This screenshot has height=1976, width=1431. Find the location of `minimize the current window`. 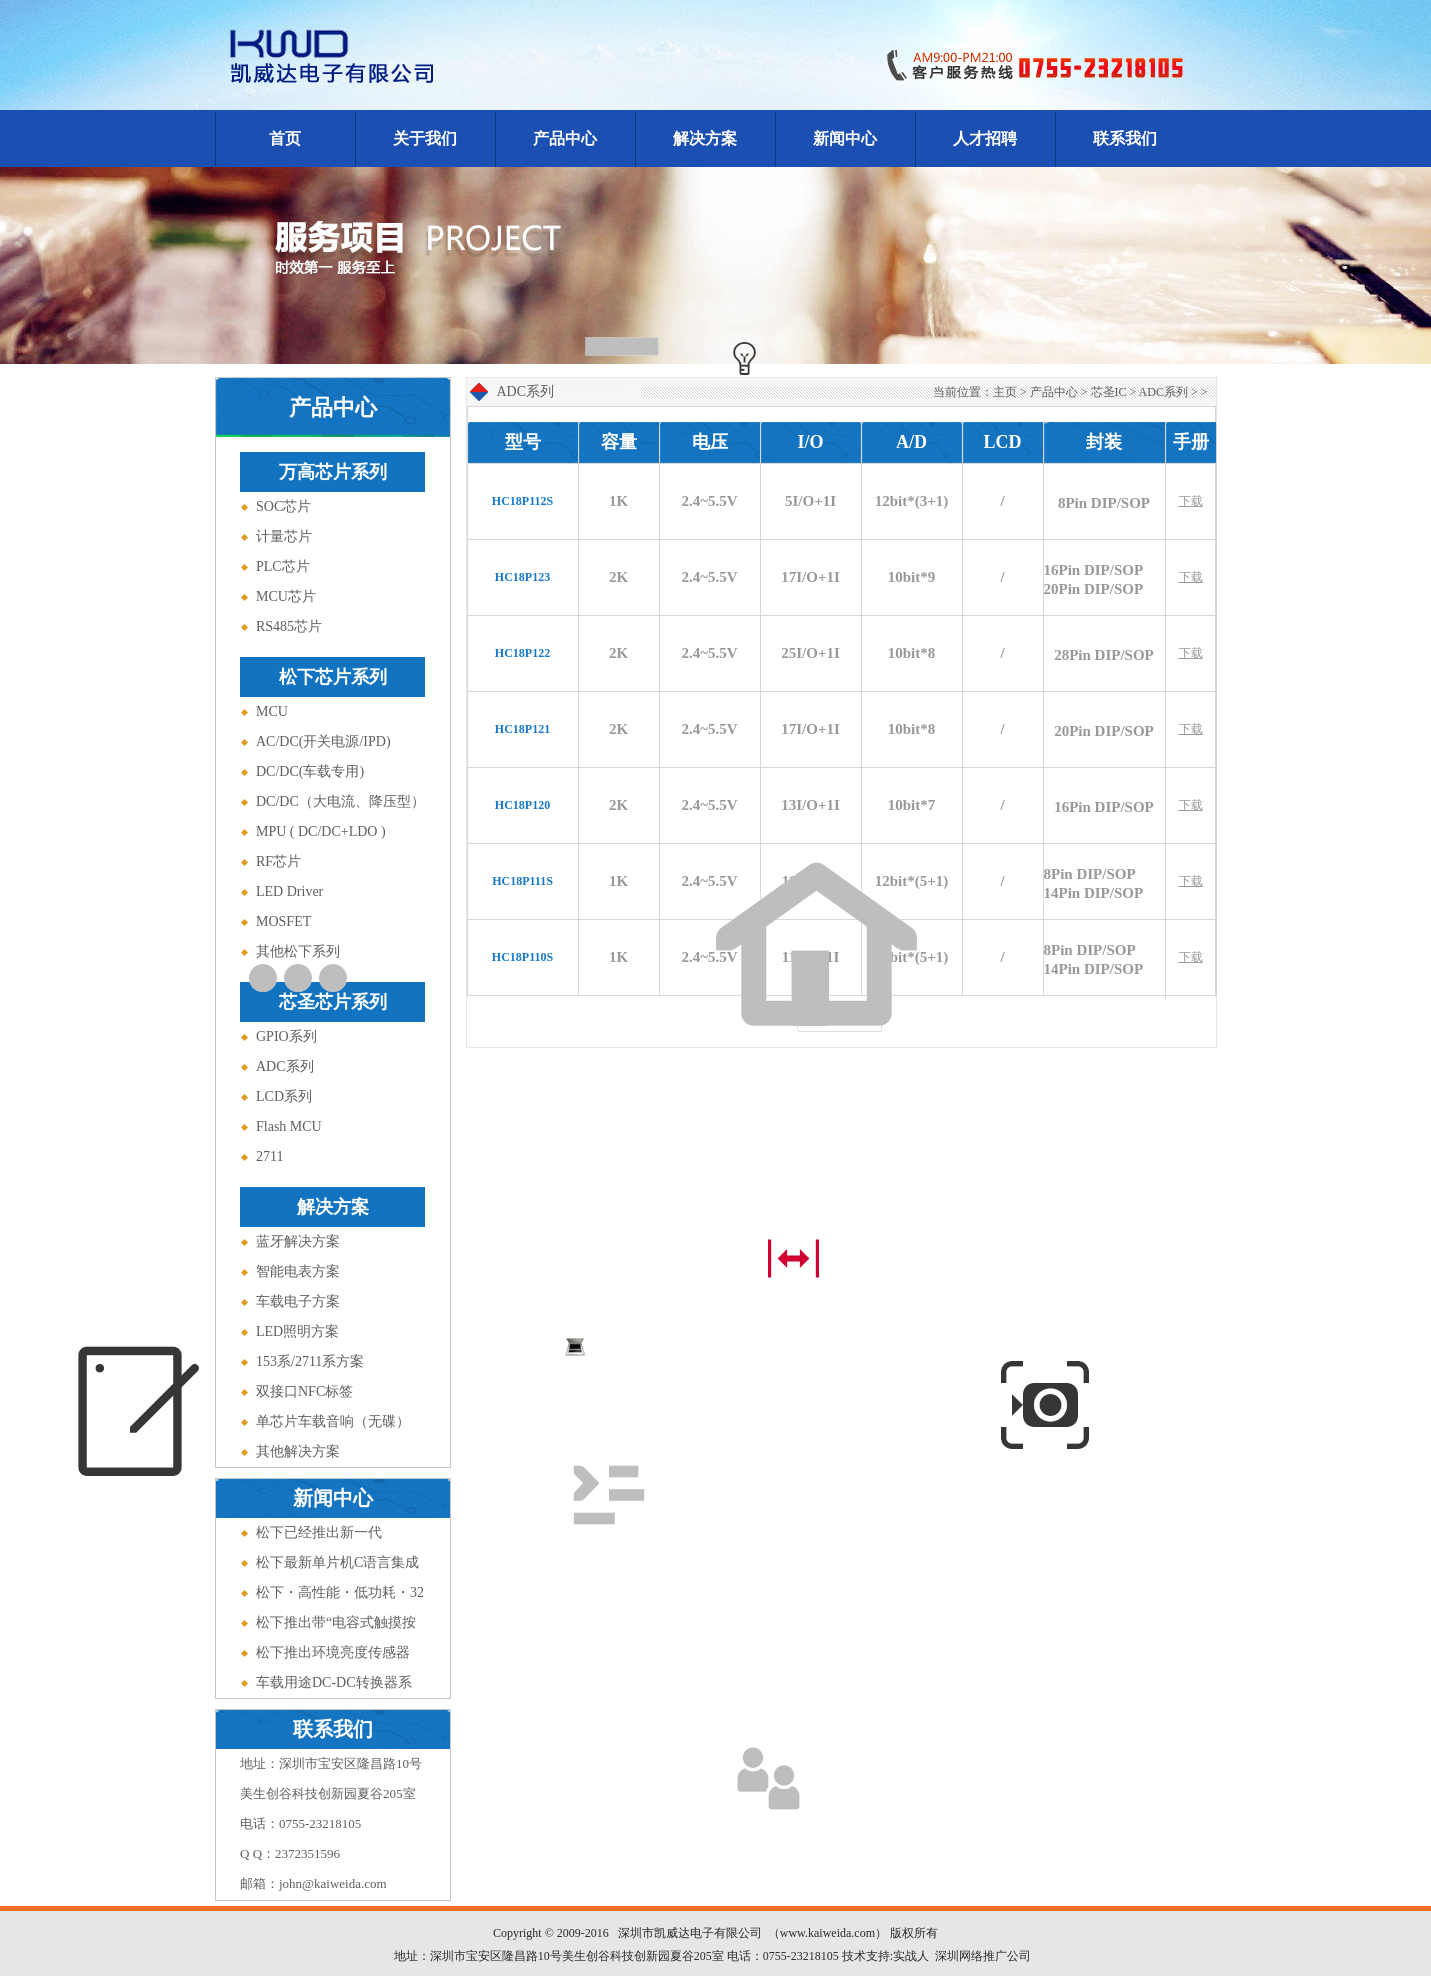

minimize the current window is located at coordinates (622, 319).